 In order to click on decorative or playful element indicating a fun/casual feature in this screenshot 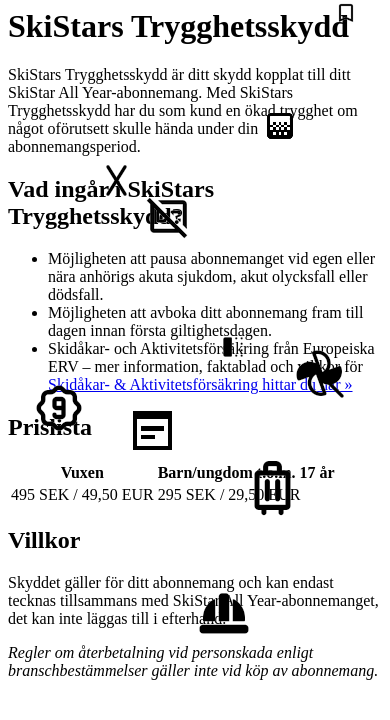, I will do `click(321, 375)`.